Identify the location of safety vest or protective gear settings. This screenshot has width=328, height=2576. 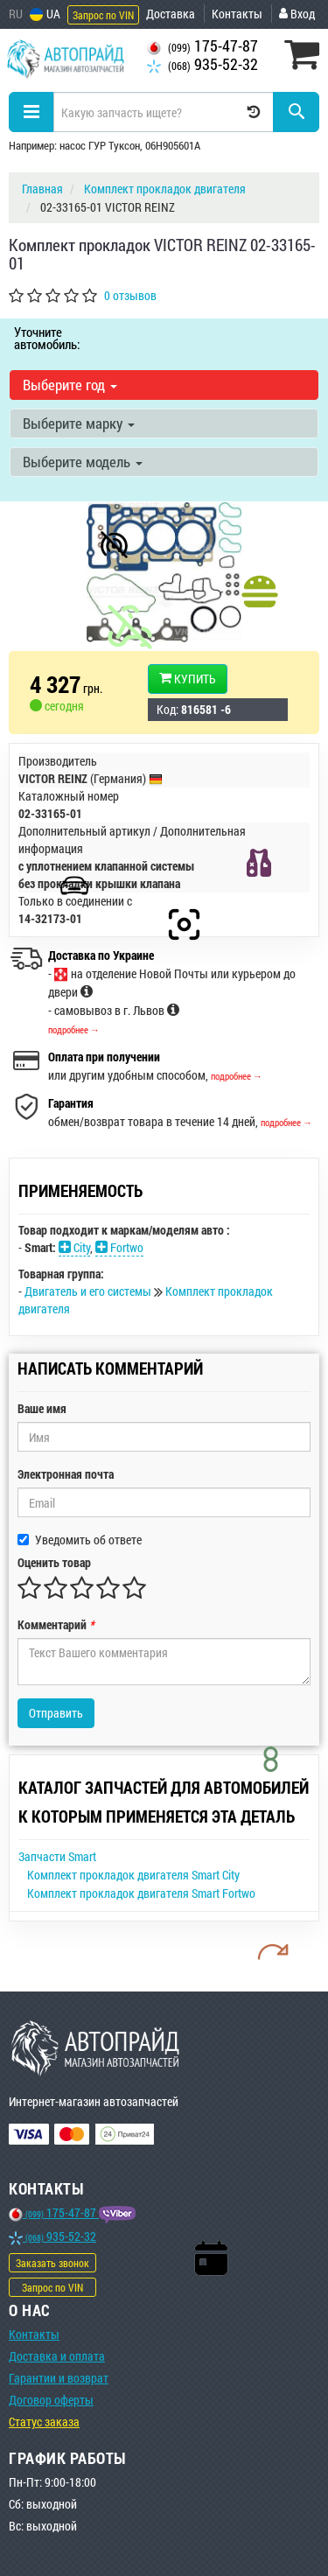
(259, 863).